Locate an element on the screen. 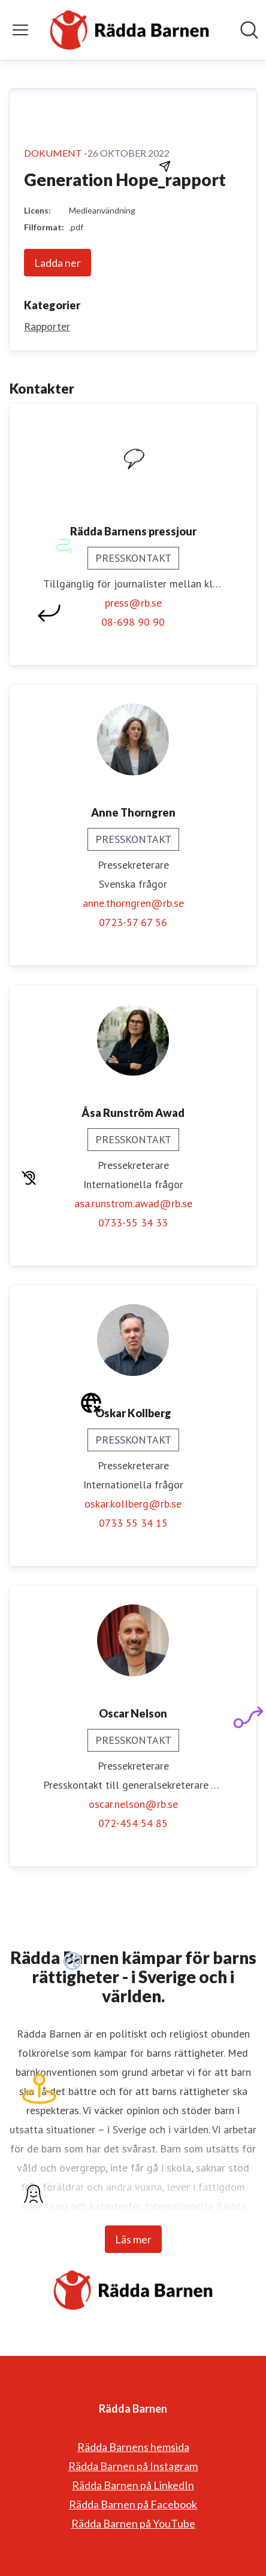 This screenshot has height=2576, width=266. reply to a message is located at coordinates (49, 613).